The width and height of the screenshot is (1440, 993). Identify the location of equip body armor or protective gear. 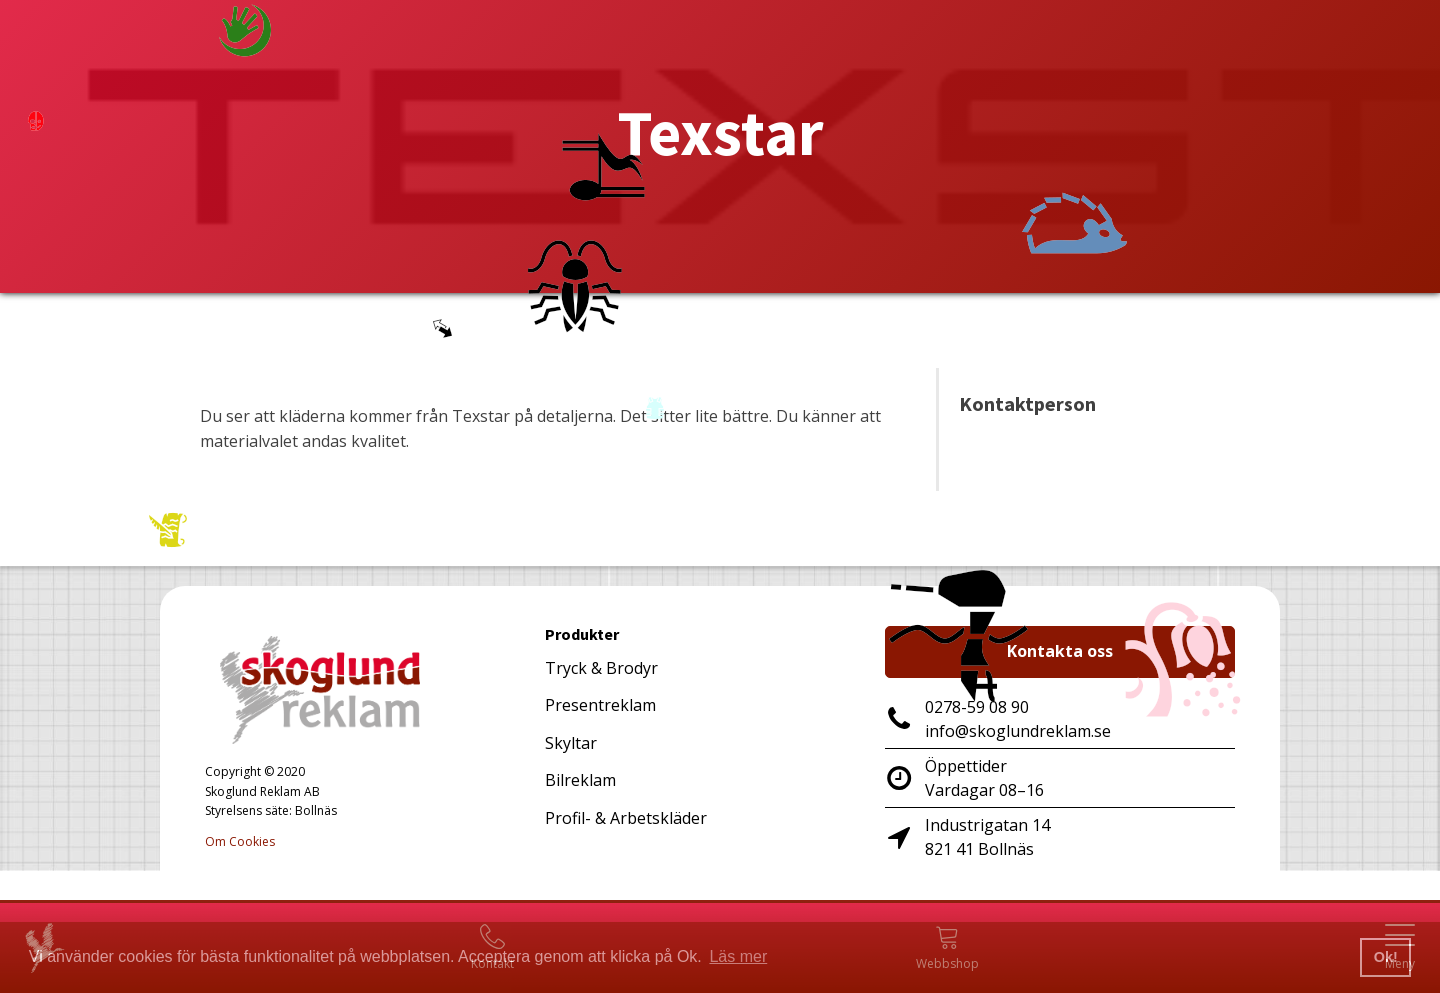
(655, 408).